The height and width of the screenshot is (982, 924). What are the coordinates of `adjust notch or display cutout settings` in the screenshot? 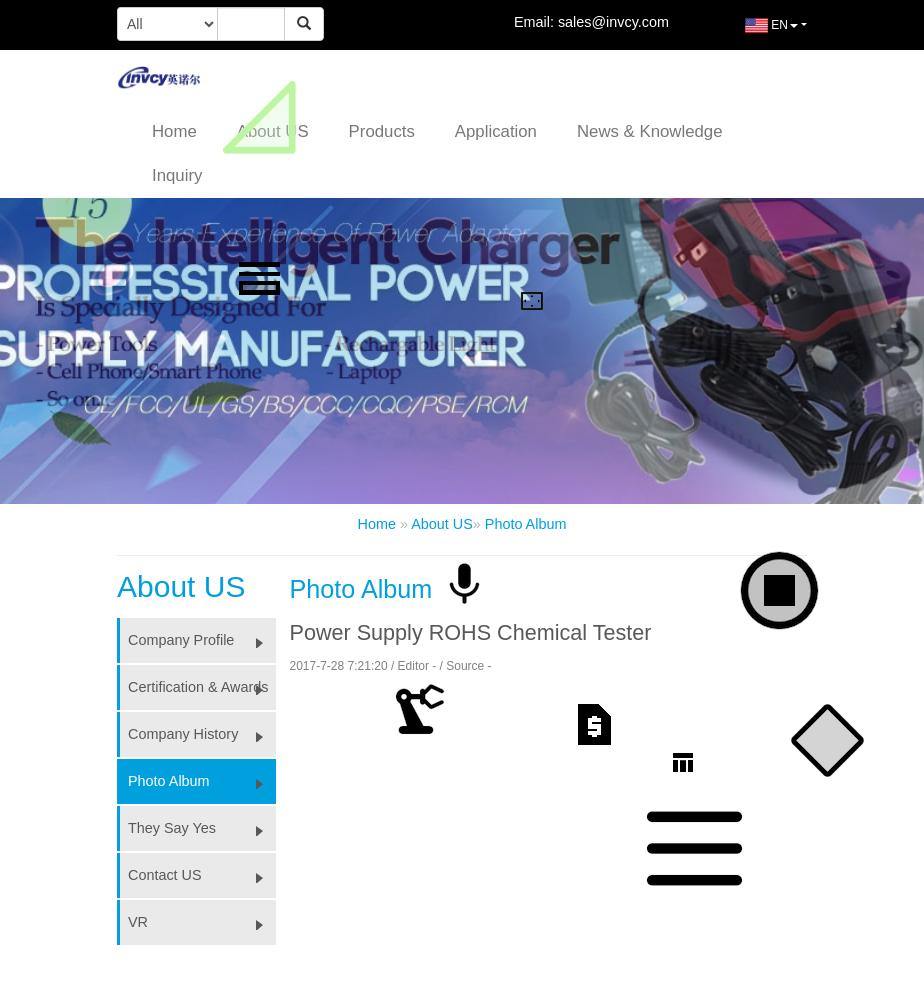 It's located at (264, 122).